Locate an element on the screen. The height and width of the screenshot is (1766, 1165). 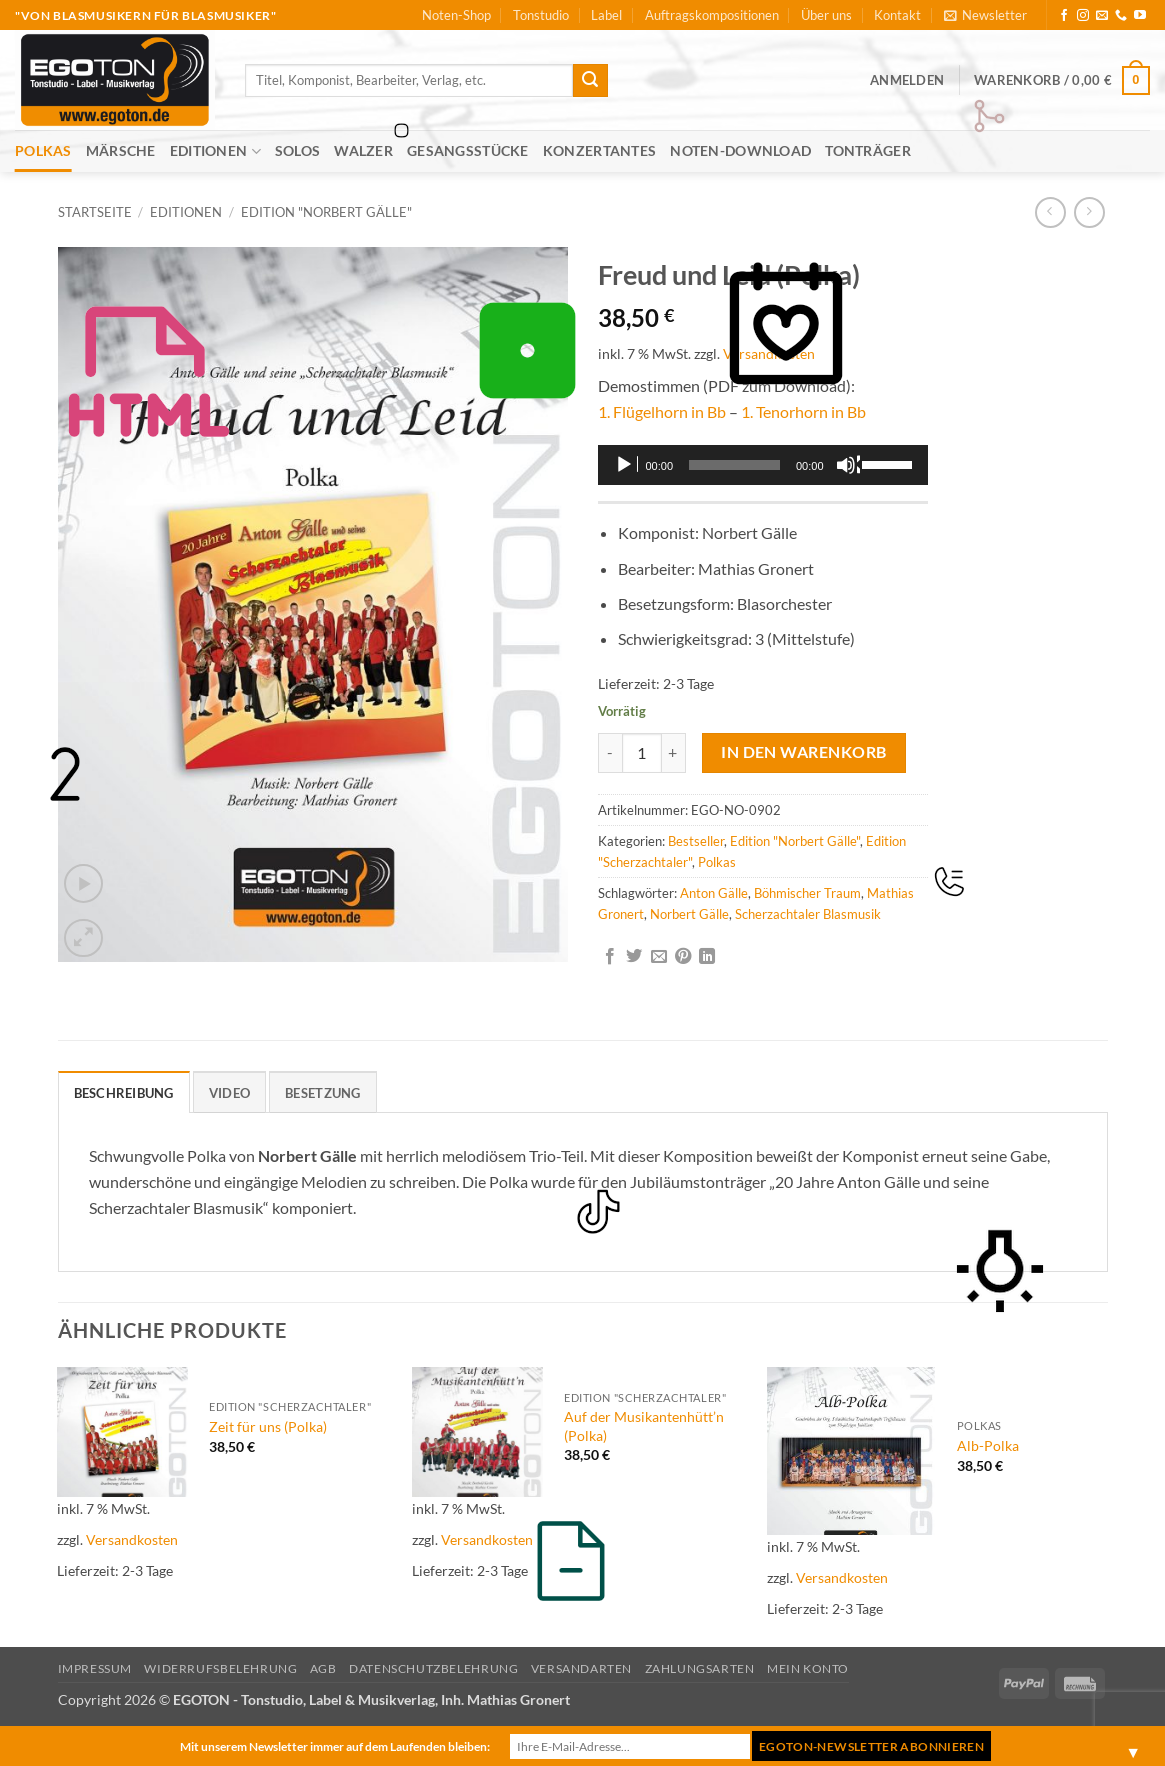
view or open an HTML file is located at coordinates (145, 377).